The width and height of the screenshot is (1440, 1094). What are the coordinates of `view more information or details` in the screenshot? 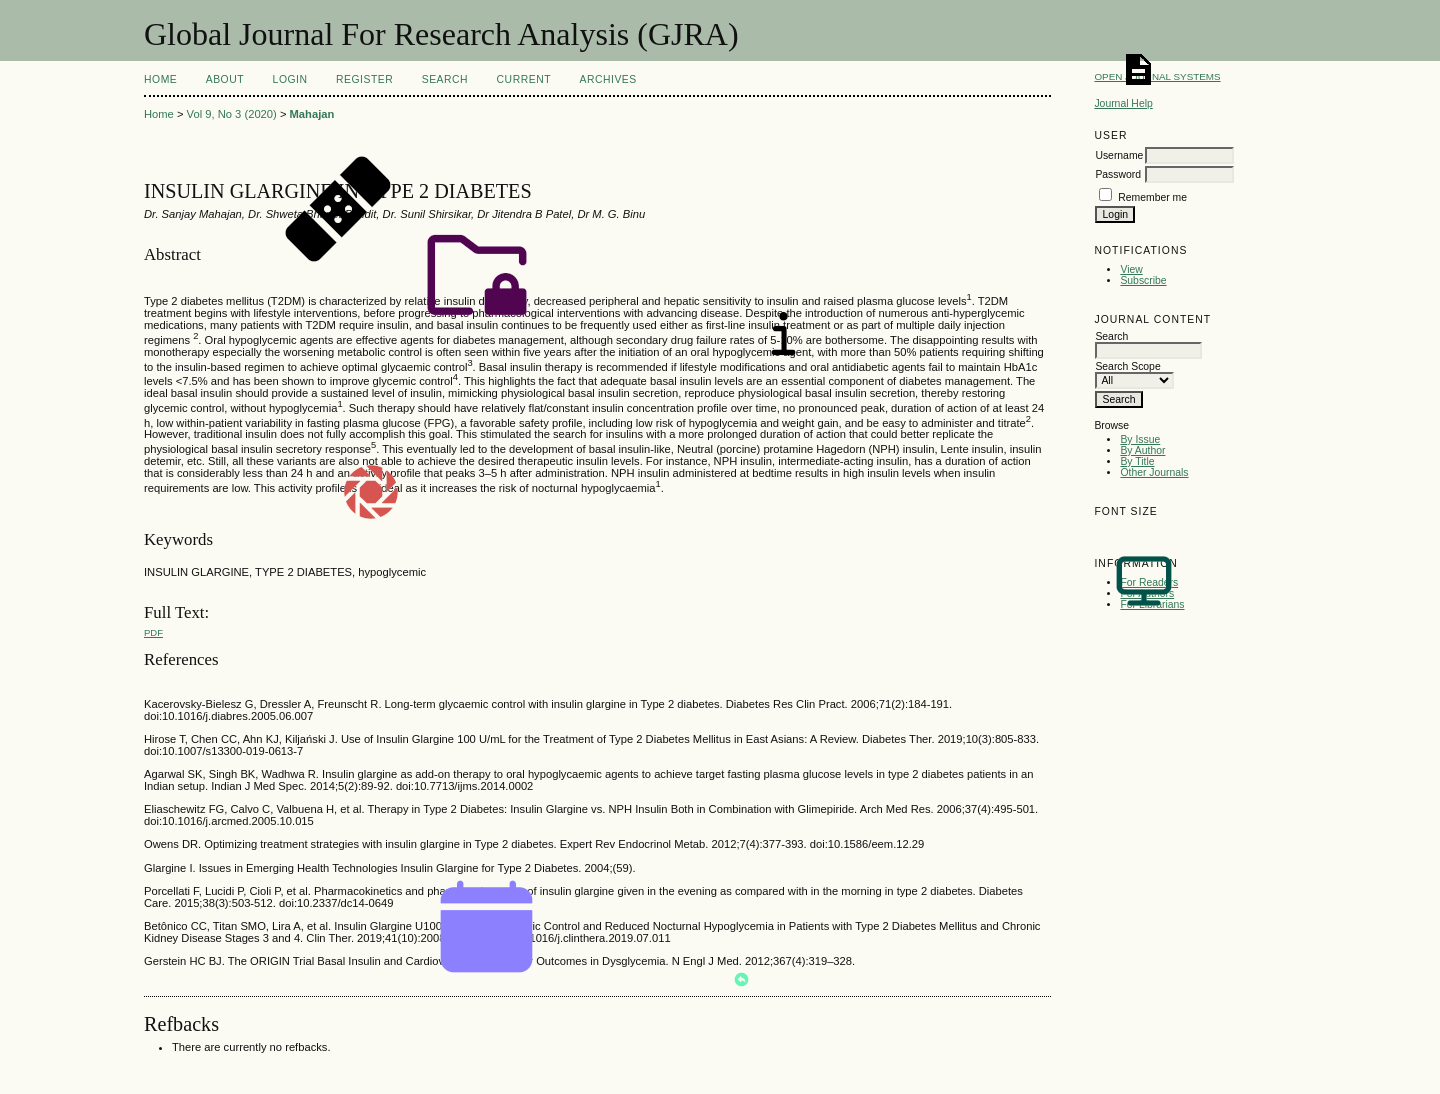 It's located at (783, 333).